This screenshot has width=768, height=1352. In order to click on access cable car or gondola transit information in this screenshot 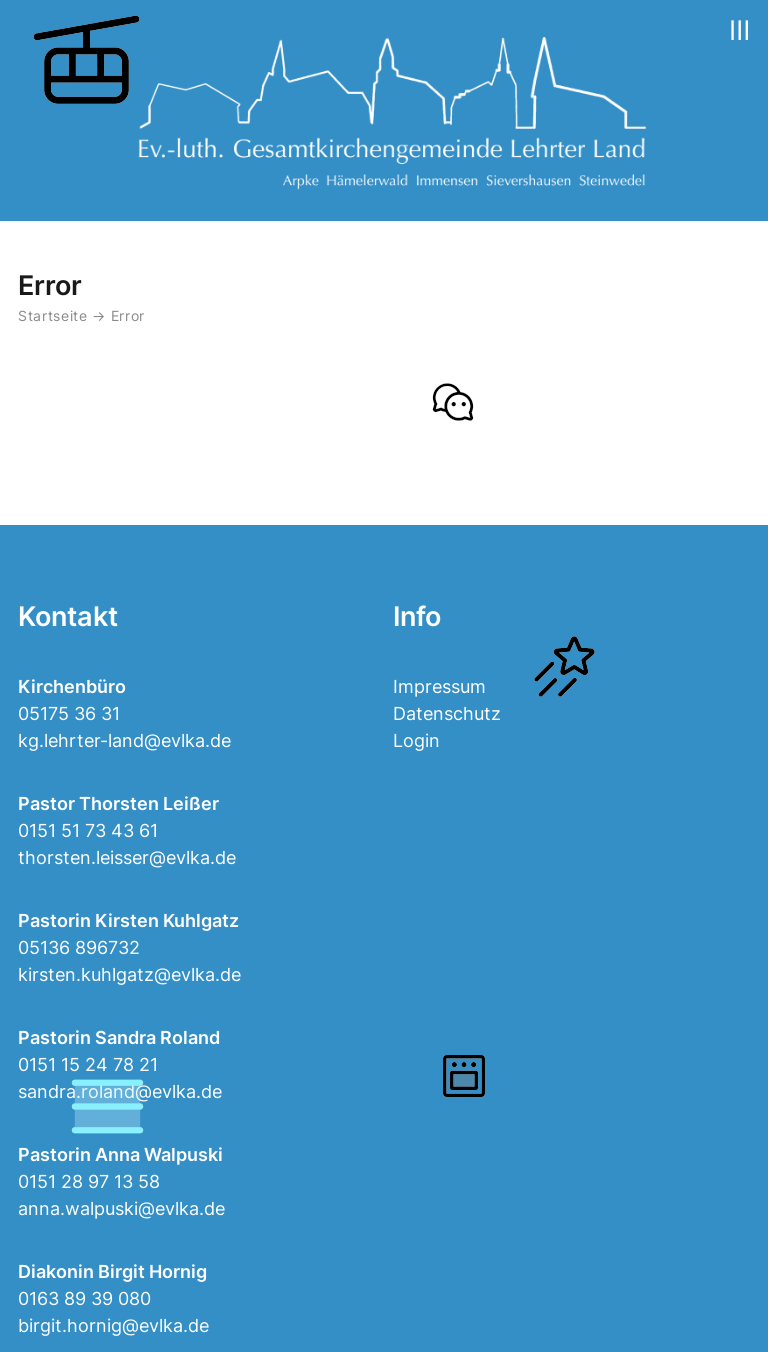, I will do `click(86, 61)`.